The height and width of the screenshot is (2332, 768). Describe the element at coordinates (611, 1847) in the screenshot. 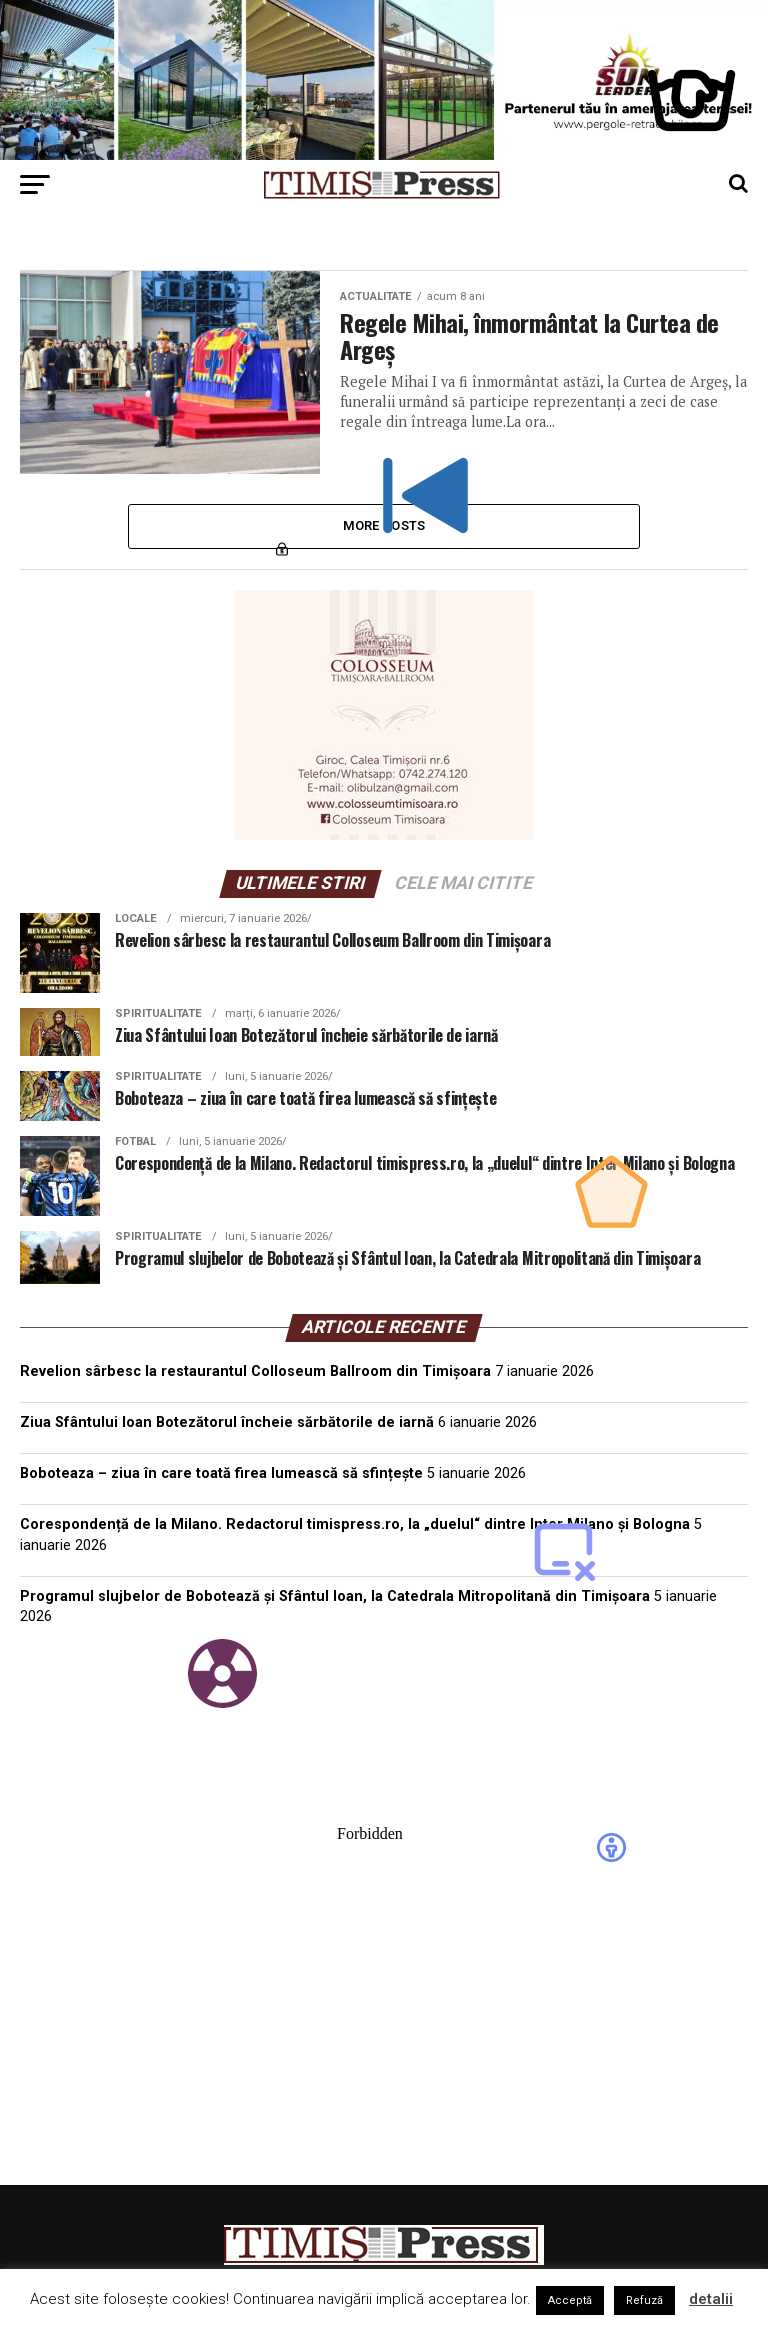

I see `indicates creative commons attribution license required` at that location.